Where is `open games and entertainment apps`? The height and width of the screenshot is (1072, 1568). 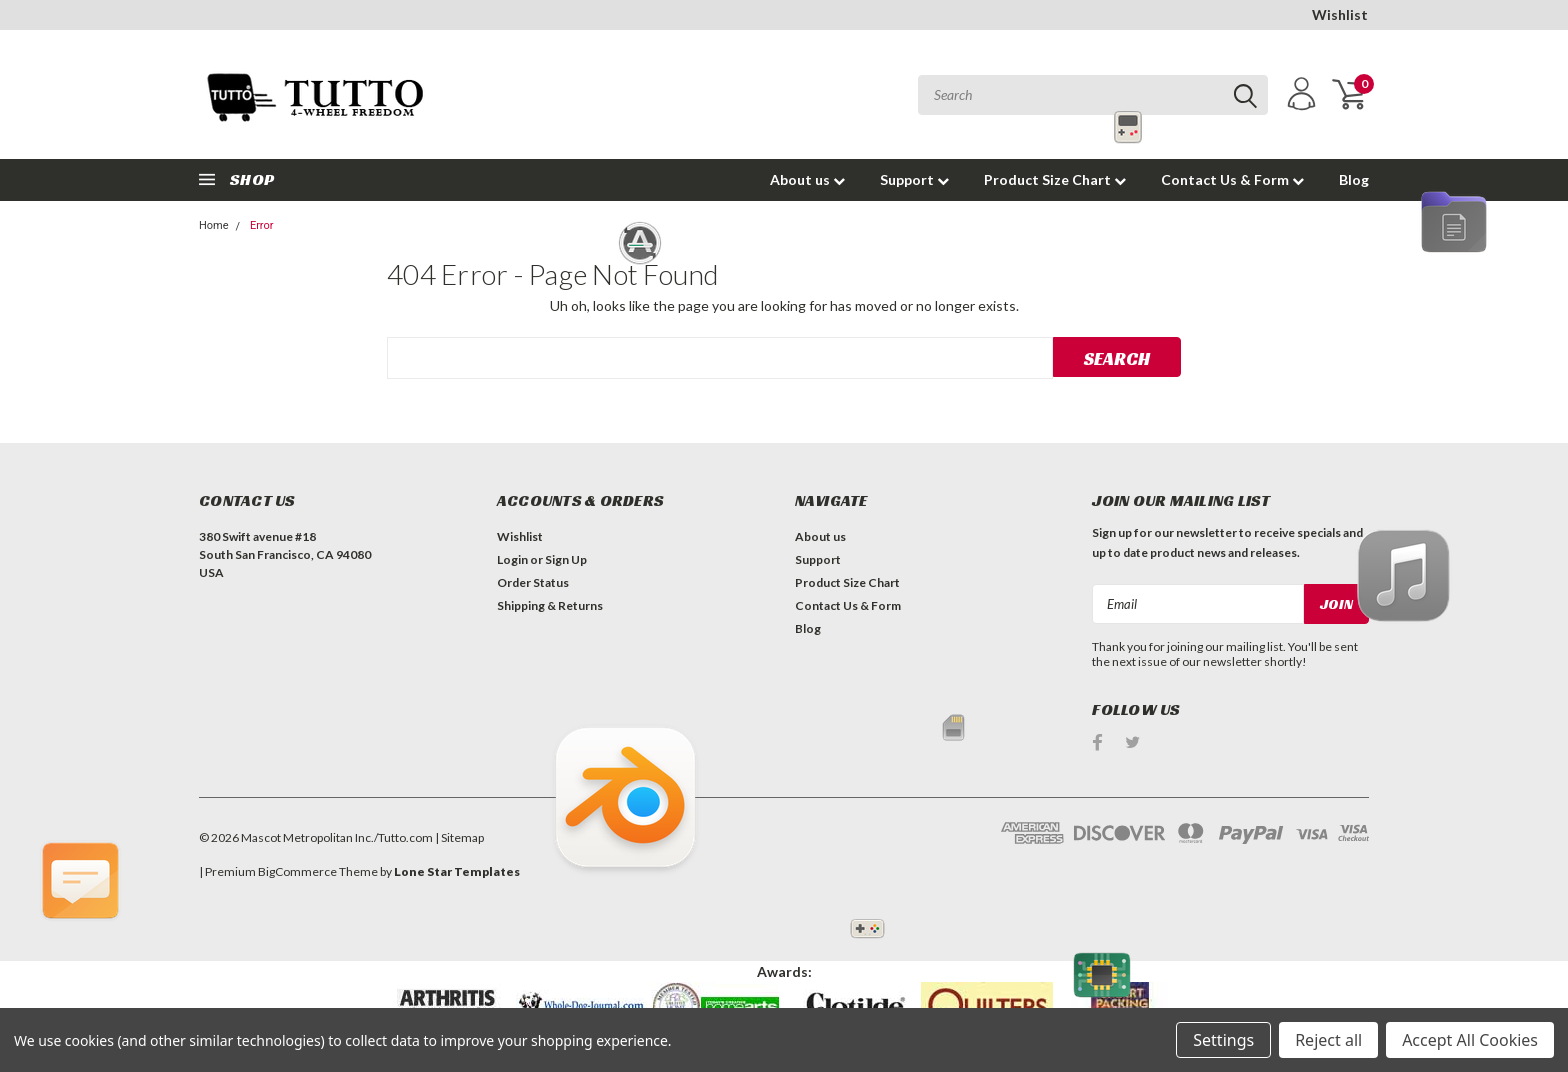 open games and entertainment apps is located at coordinates (867, 928).